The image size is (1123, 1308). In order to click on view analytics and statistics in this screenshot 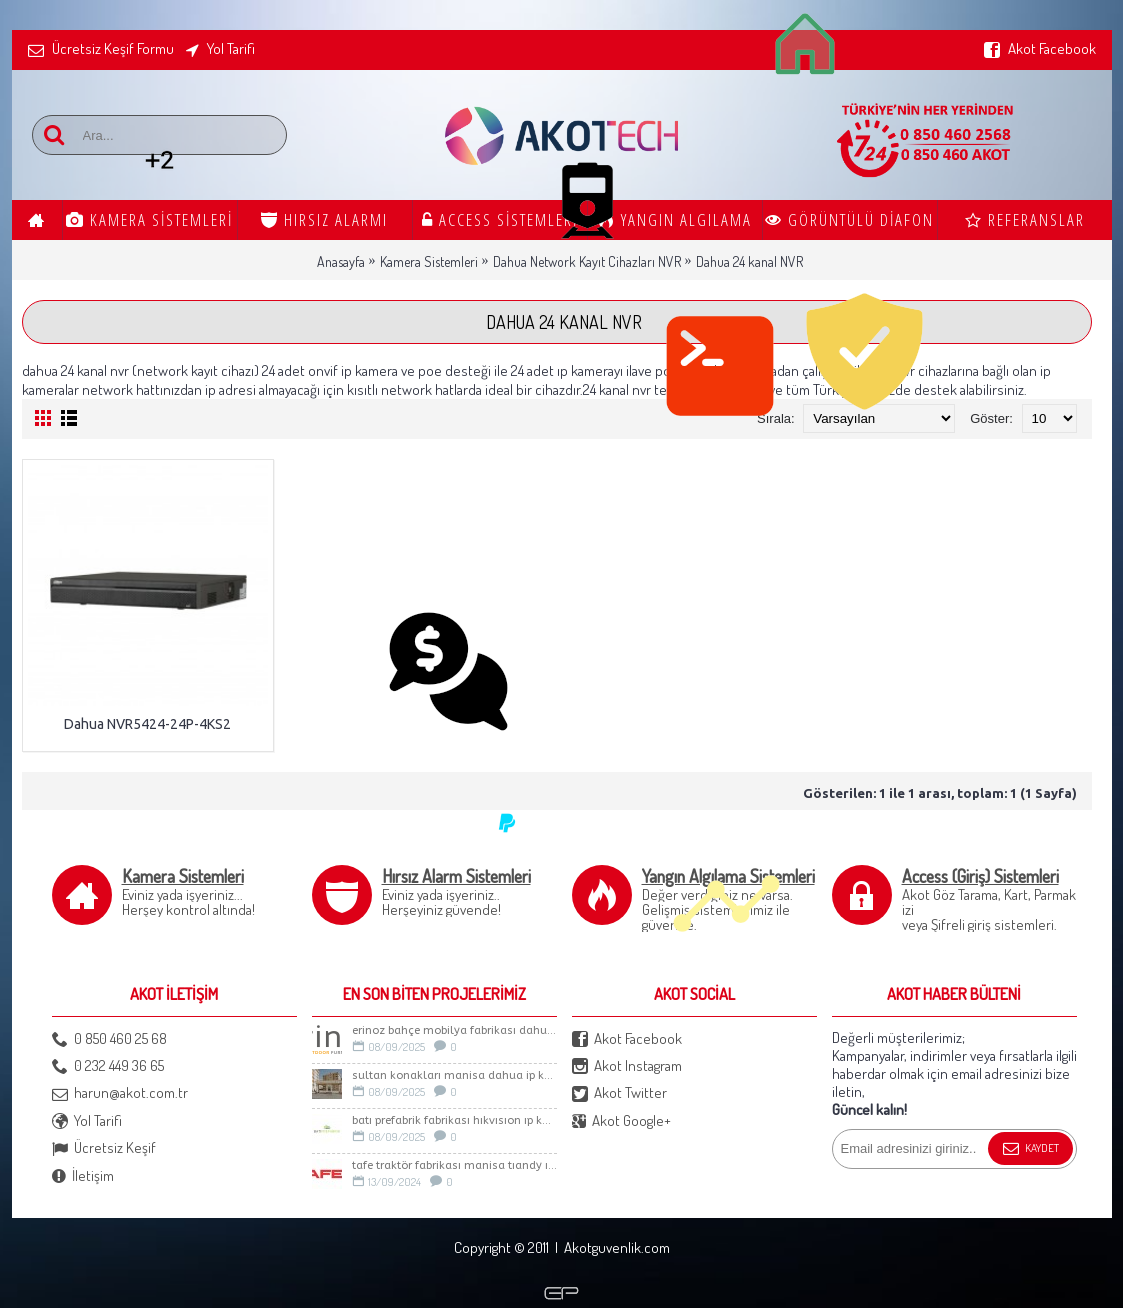, I will do `click(726, 903)`.